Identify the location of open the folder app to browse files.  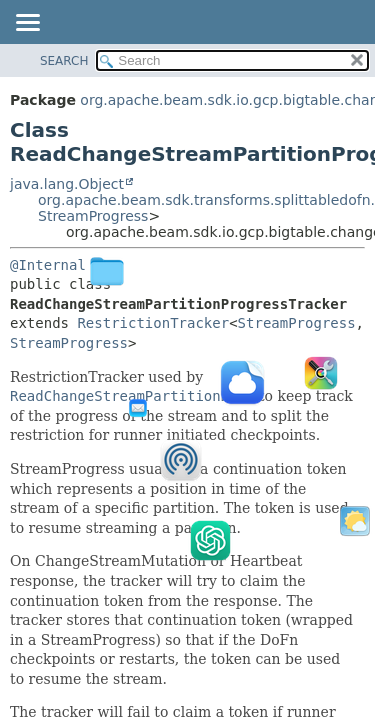
(107, 271).